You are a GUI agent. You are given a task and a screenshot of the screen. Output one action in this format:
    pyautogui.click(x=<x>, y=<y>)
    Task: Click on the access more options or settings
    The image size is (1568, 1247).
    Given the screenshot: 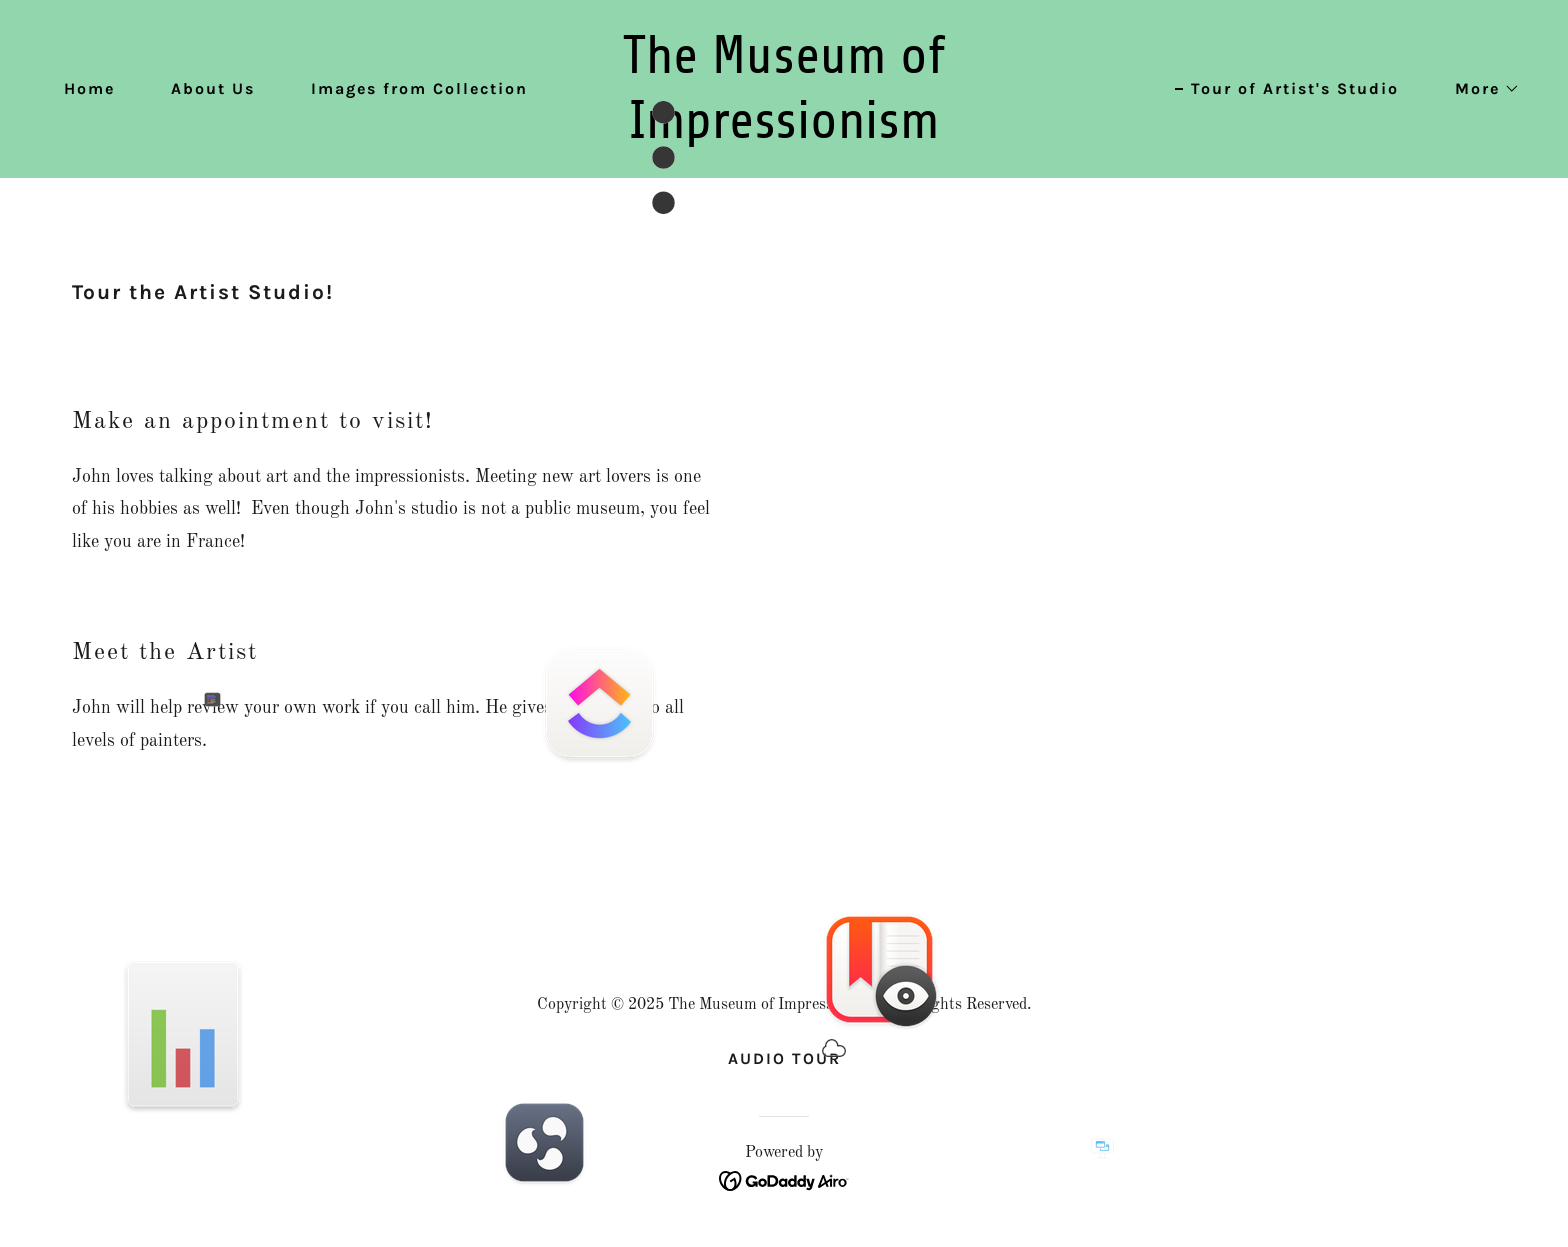 What is the action you would take?
    pyautogui.click(x=663, y=157)
    